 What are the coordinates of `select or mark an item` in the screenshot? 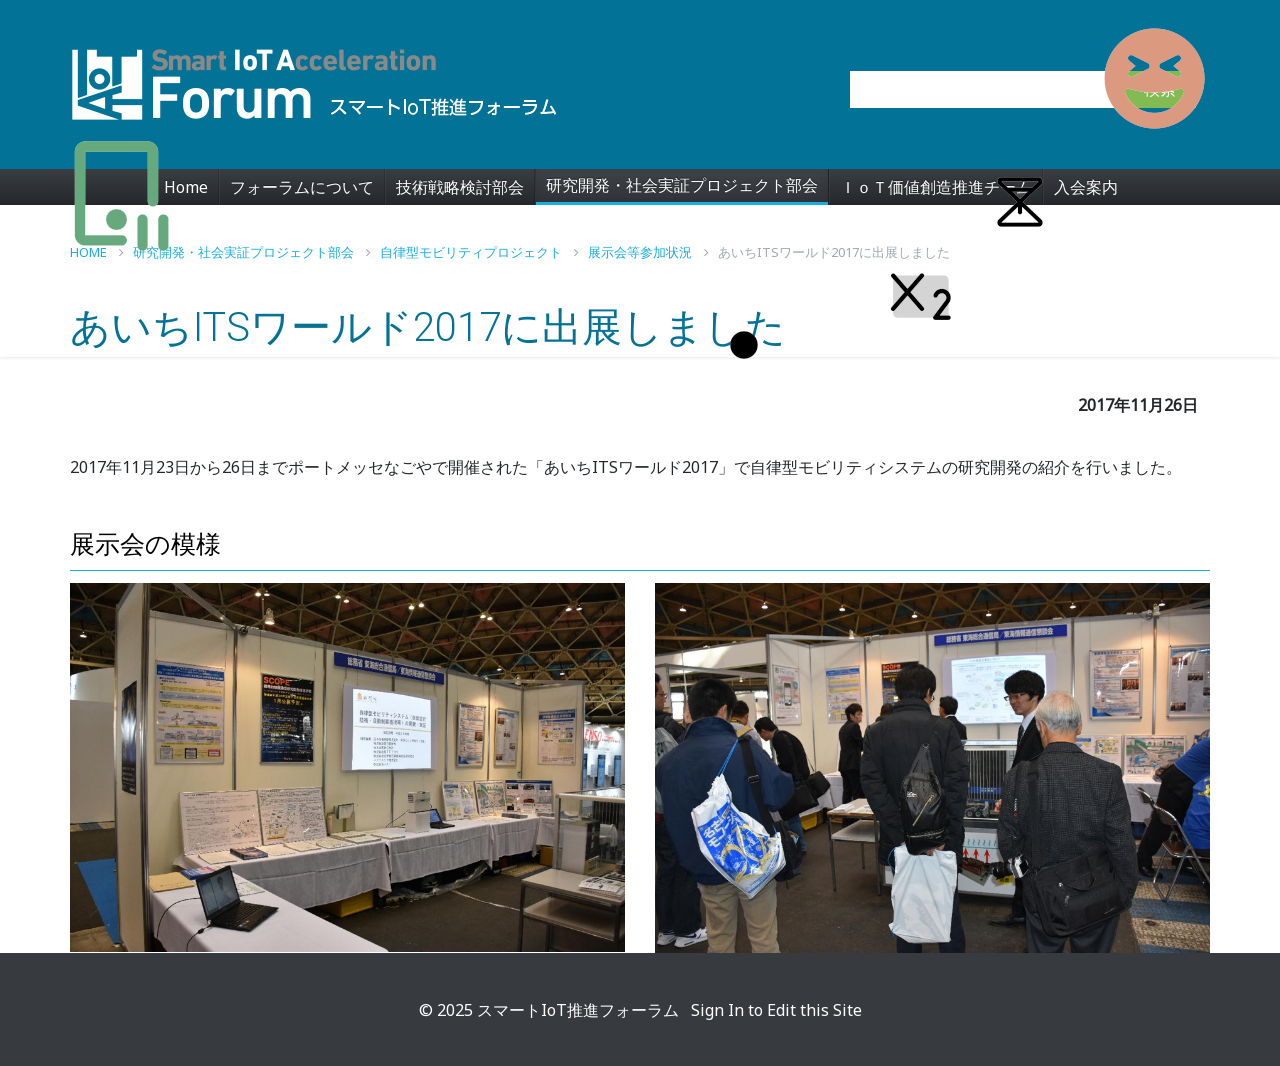 It's located at (744, 345).